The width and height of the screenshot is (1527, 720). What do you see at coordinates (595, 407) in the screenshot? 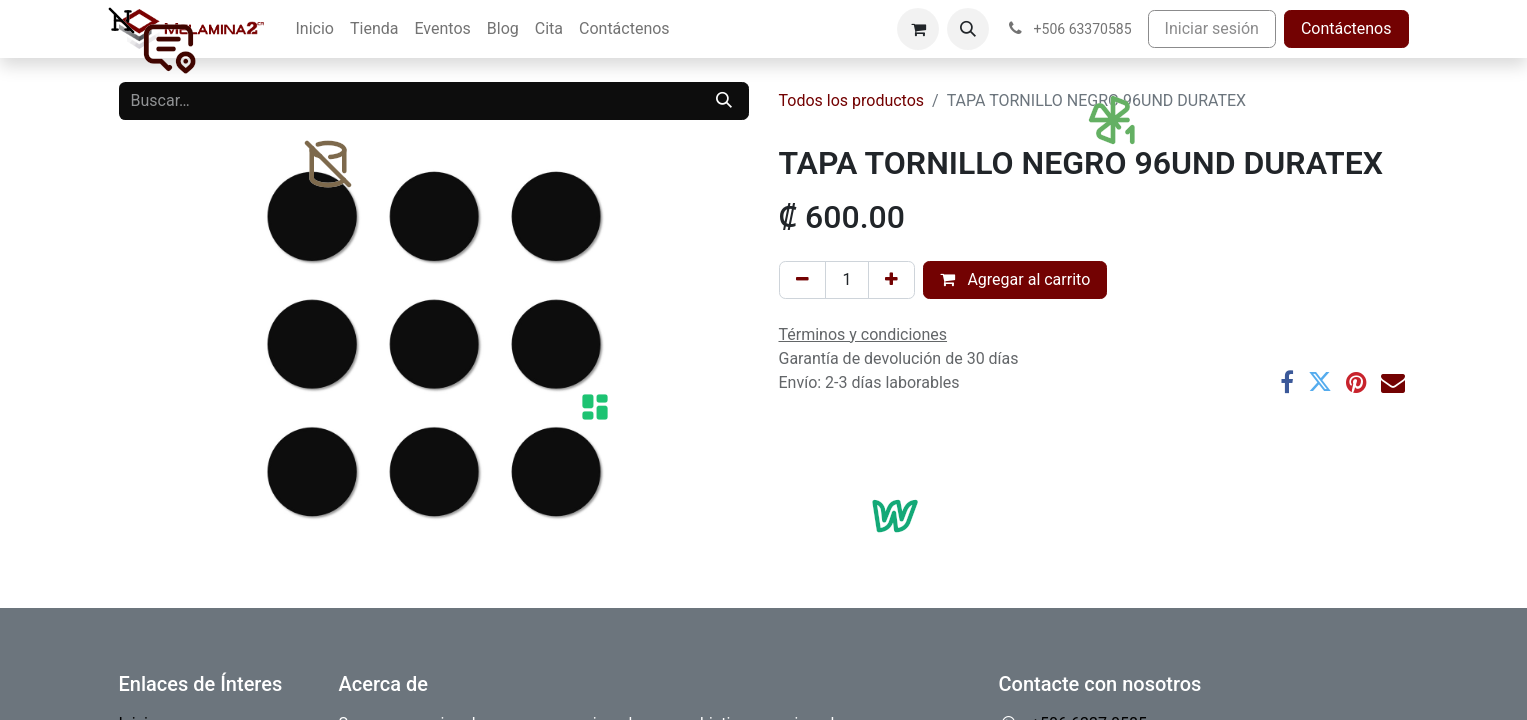
I see `open dashboard view` at bounding box center [595, 407].